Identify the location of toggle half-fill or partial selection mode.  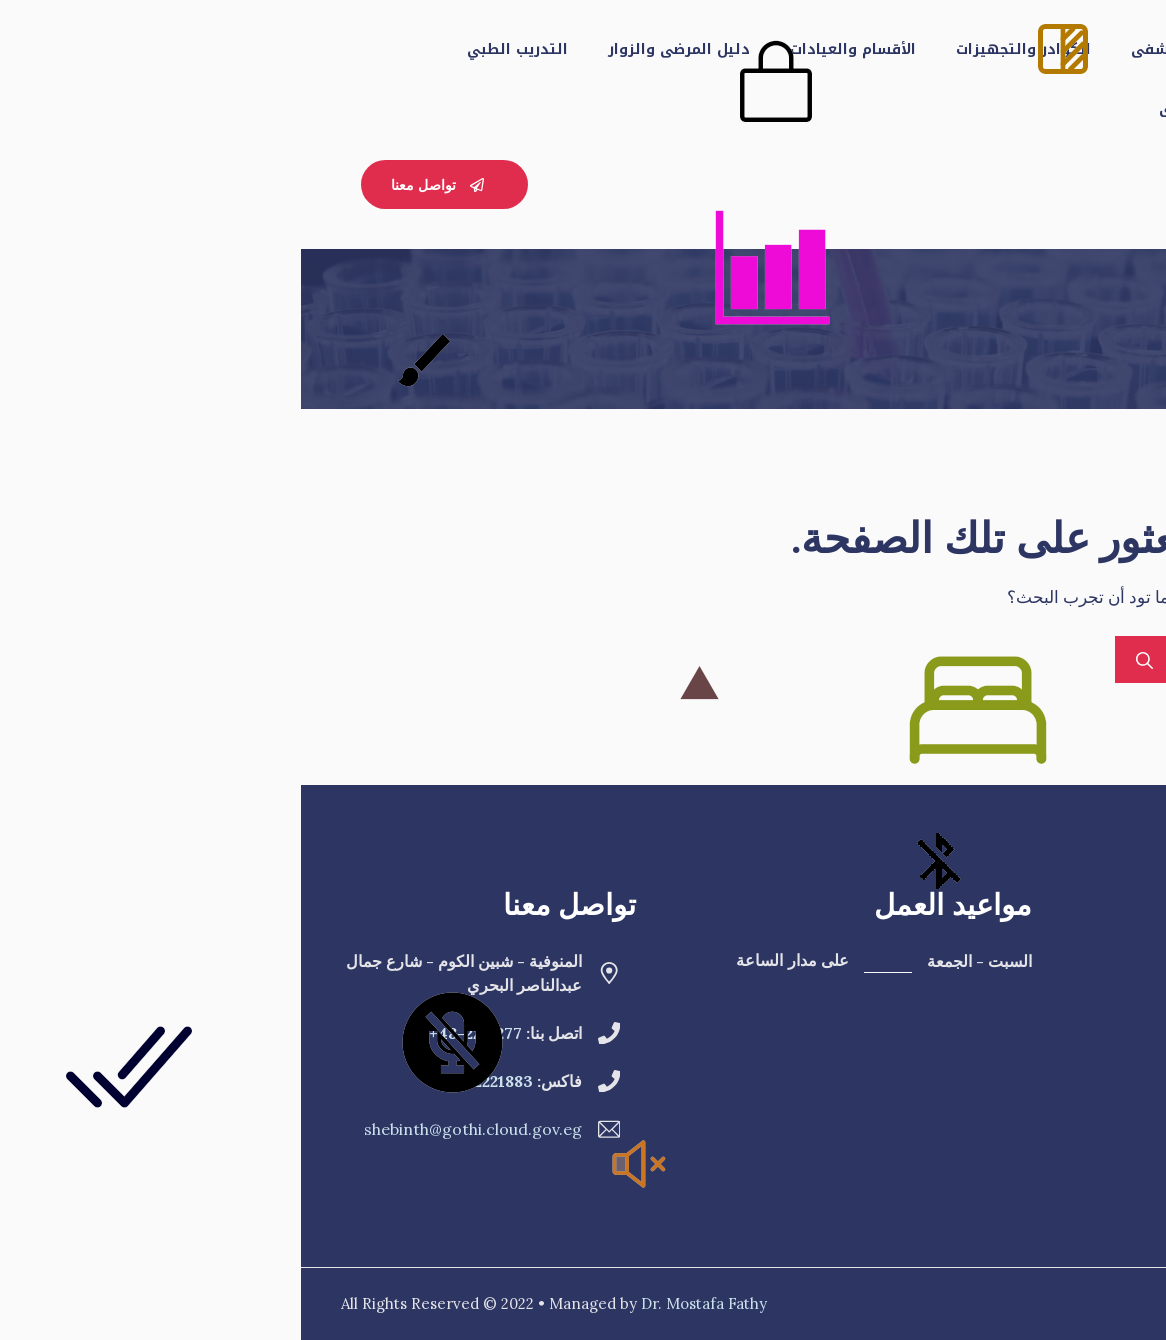
(1063, 49).